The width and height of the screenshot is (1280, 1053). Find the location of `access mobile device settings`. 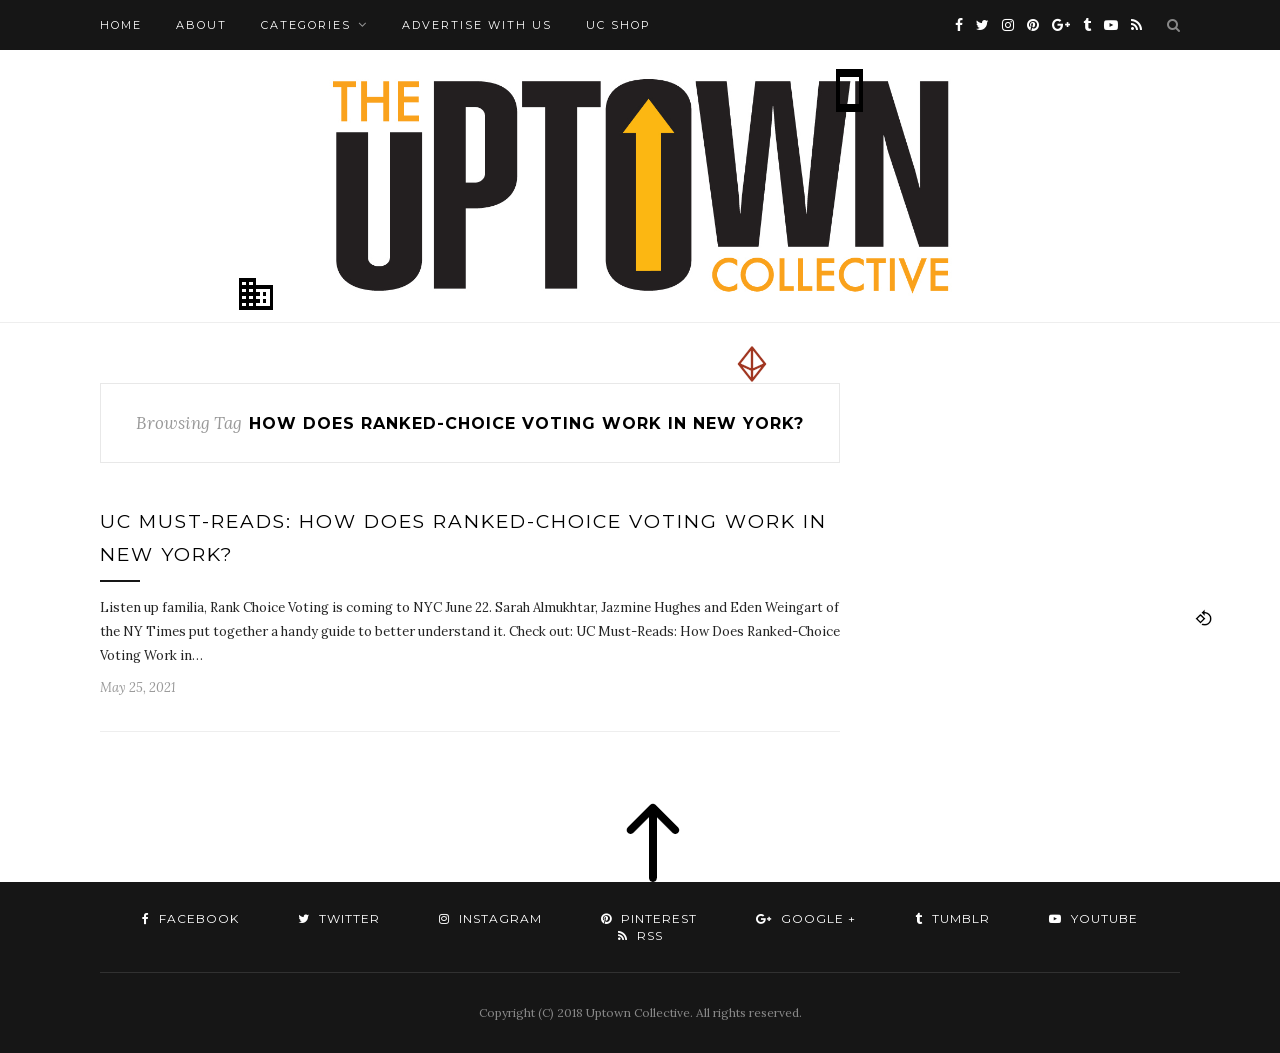

access mobile device settings is located at coordinates (849, 90).